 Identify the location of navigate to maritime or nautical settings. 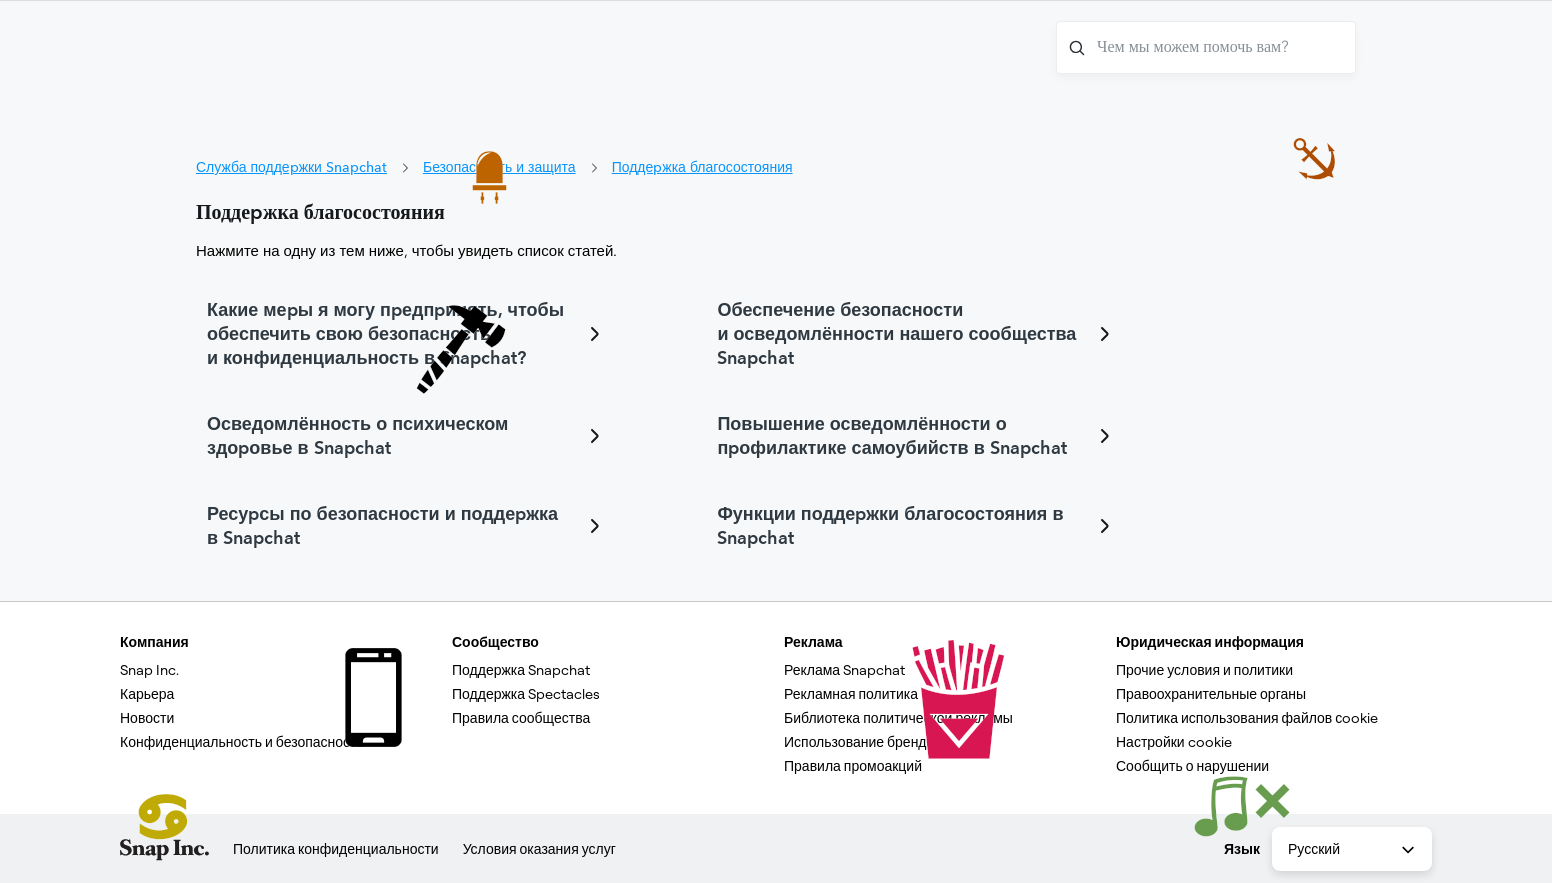
(1314, 158).